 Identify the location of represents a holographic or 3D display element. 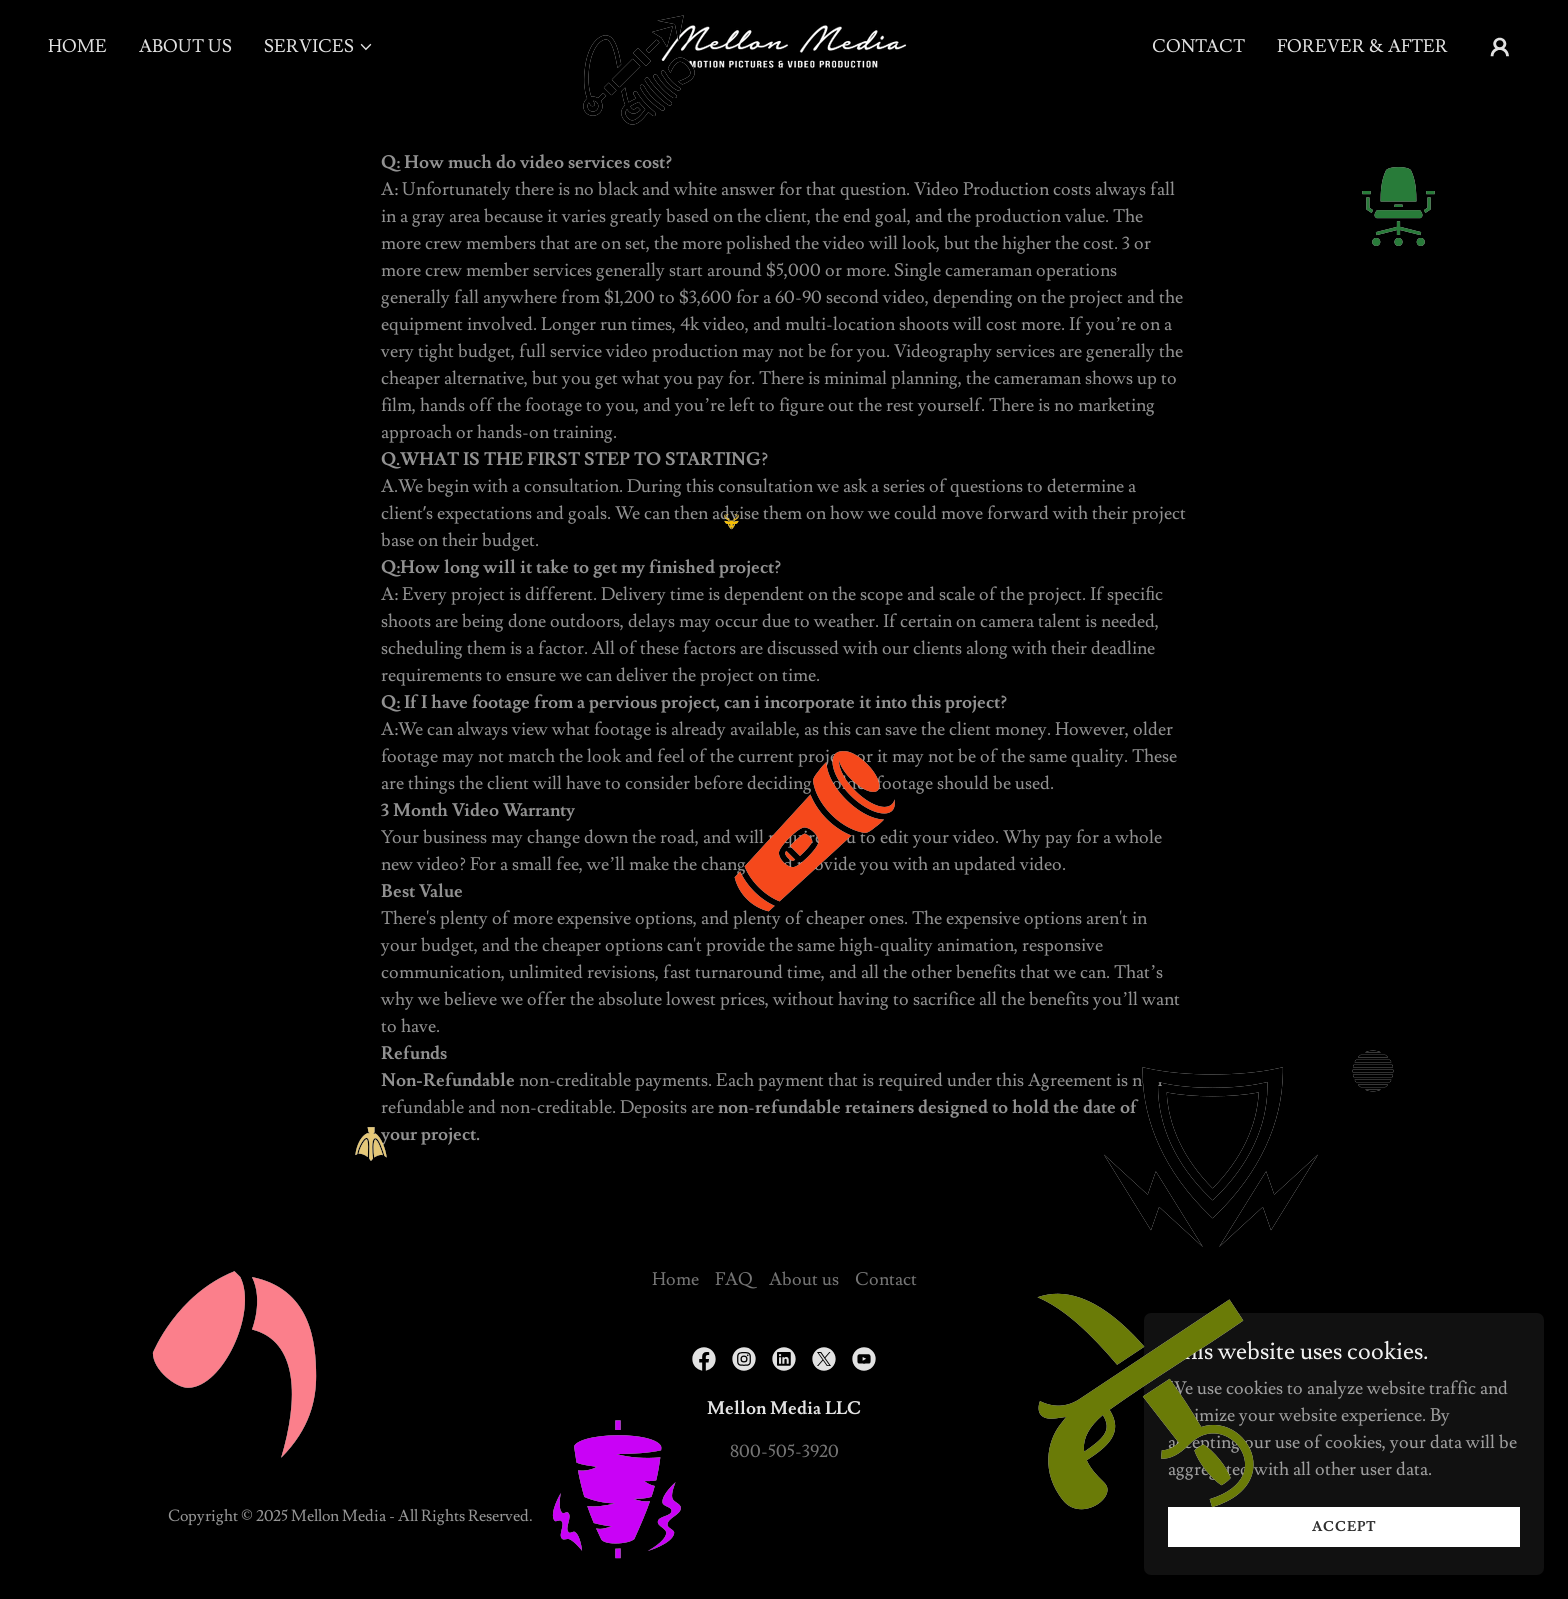
(1373, 1071).